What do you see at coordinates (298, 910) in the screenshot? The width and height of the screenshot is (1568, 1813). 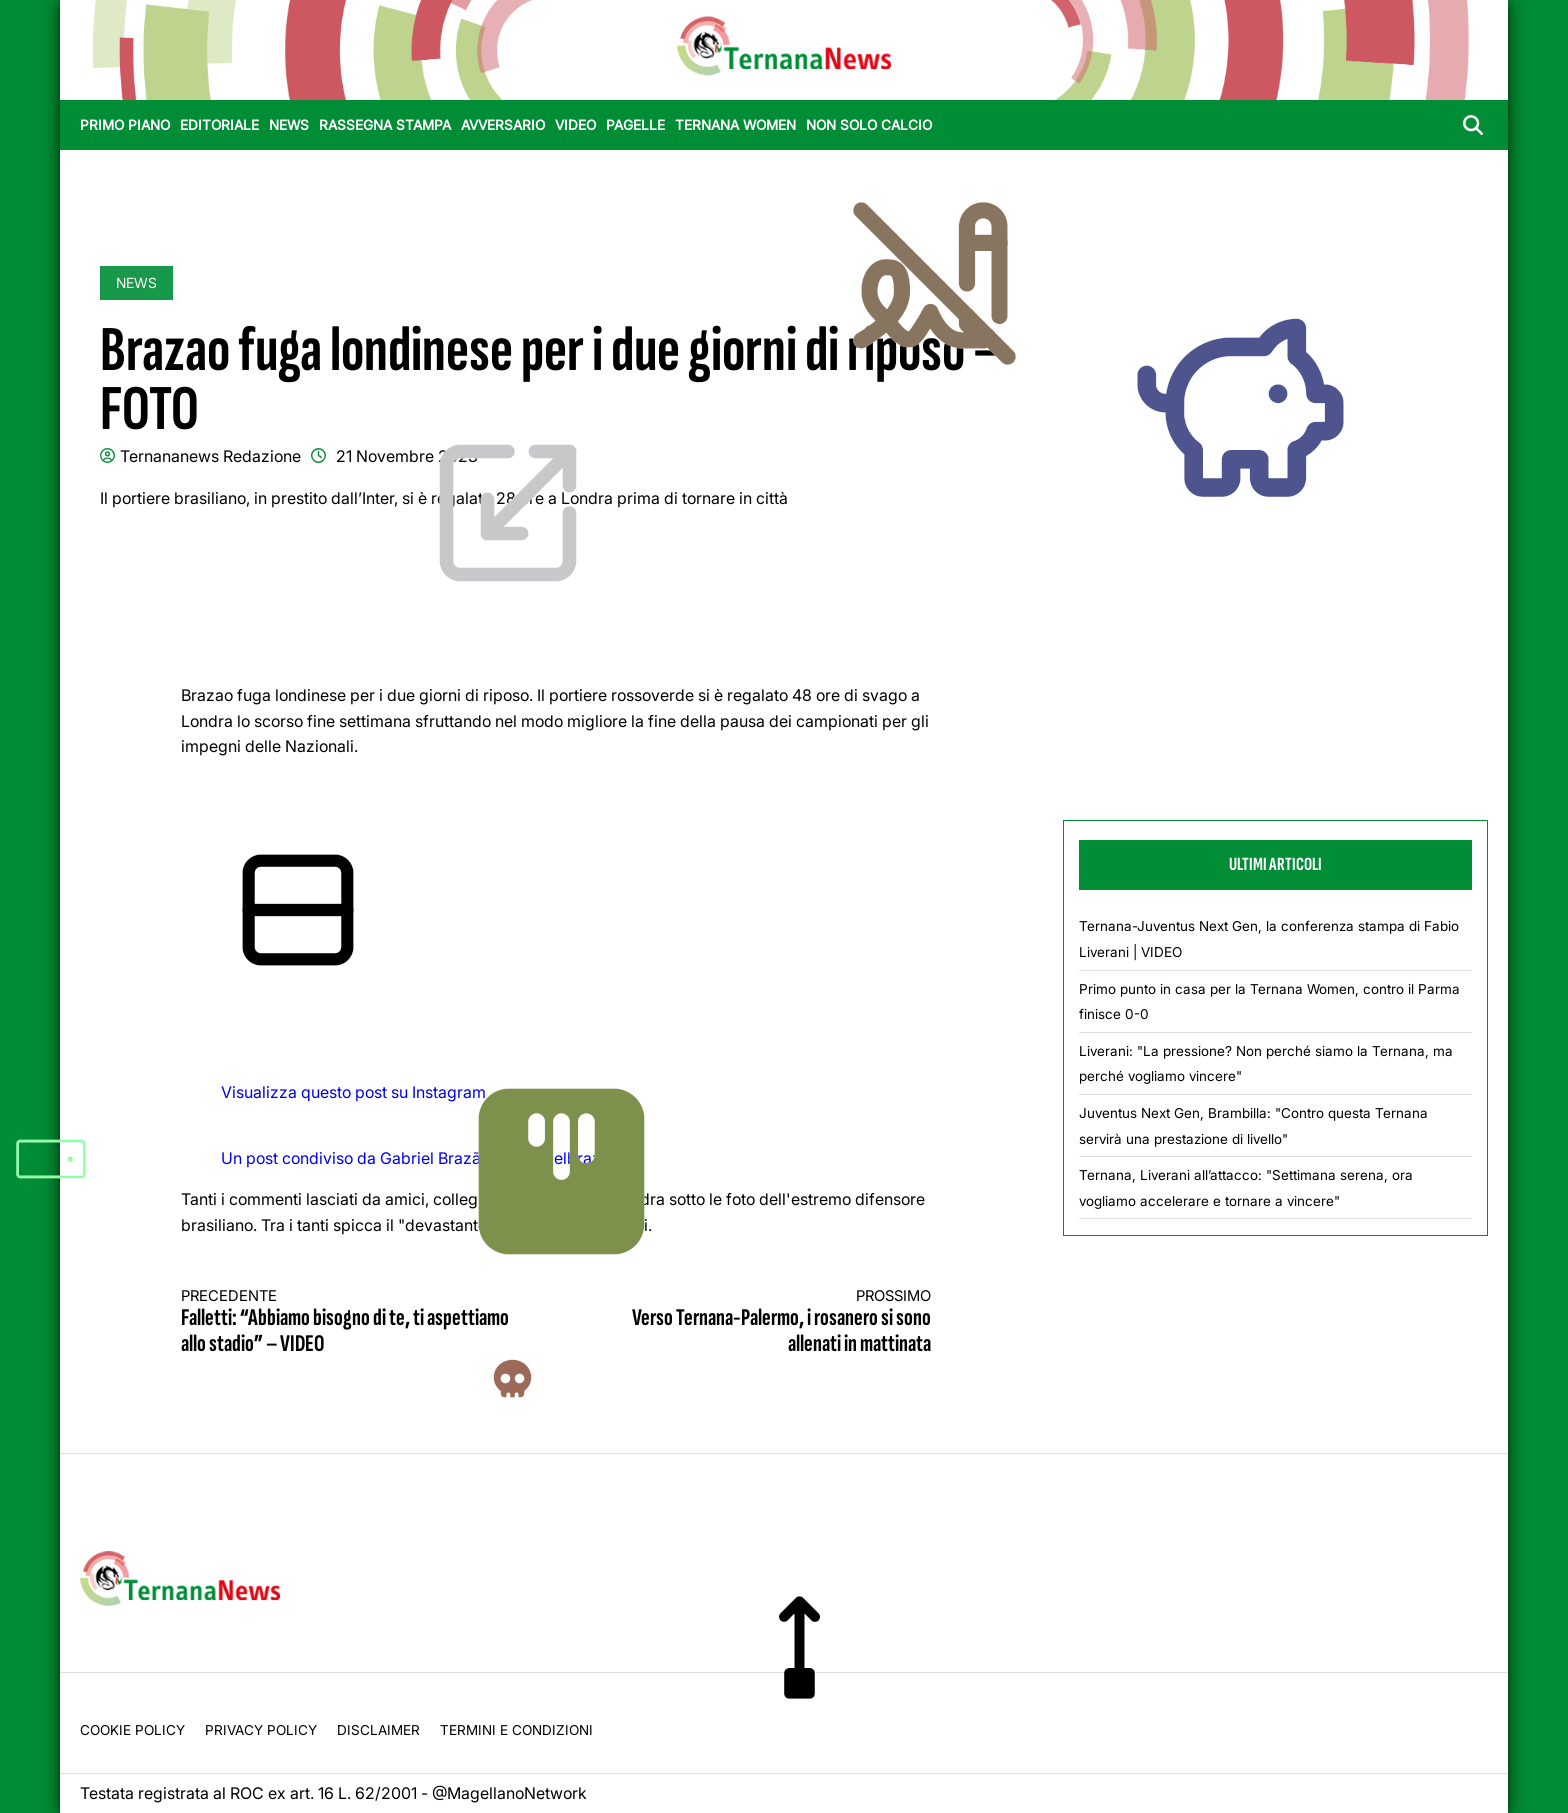 I see `switch to row layout view` at bounding box center [298, 910].